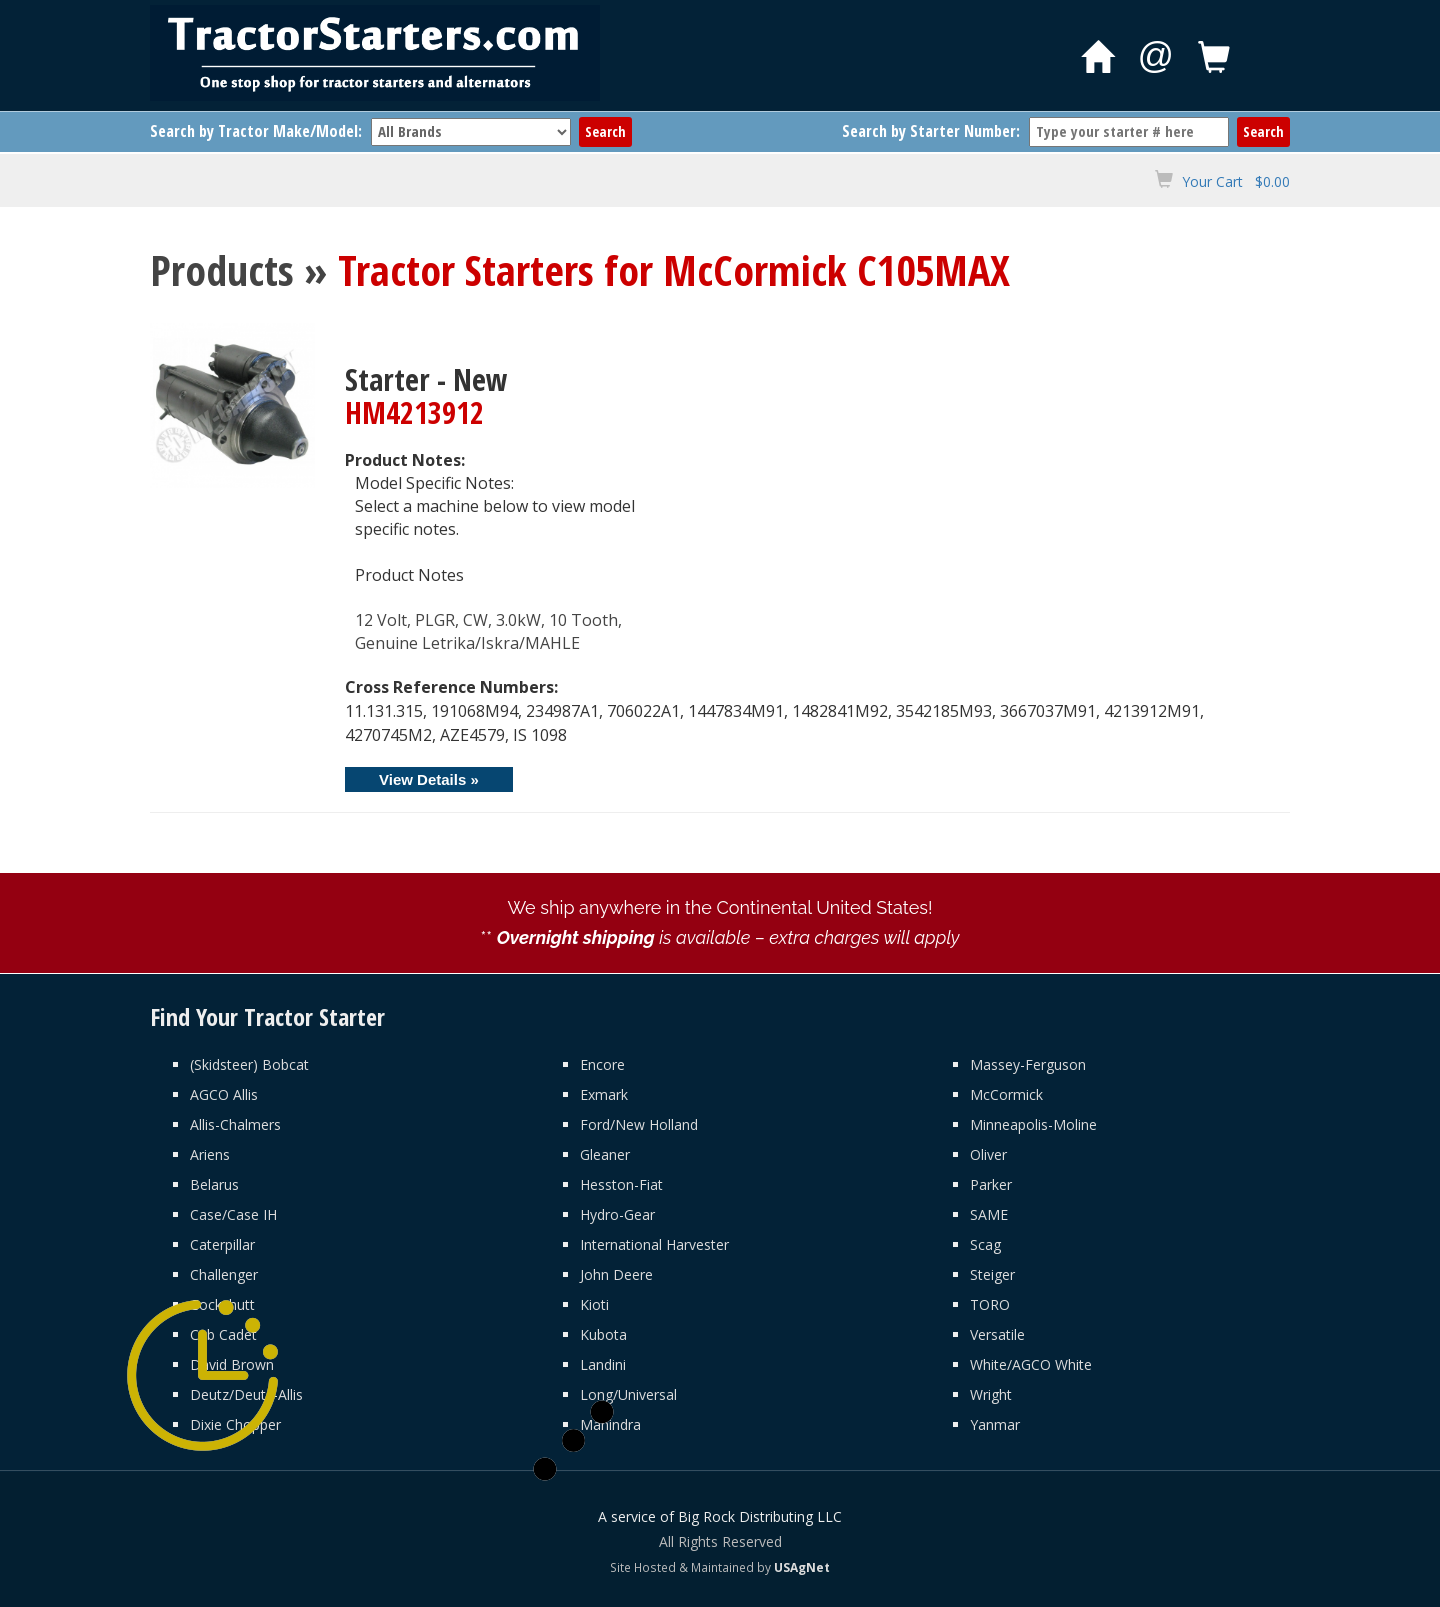 The height and width of the screenshot is (1607, 1440). Describe the element at coordinates (202, 1375) in the screenshot. I see `view countdown timer` at that location.